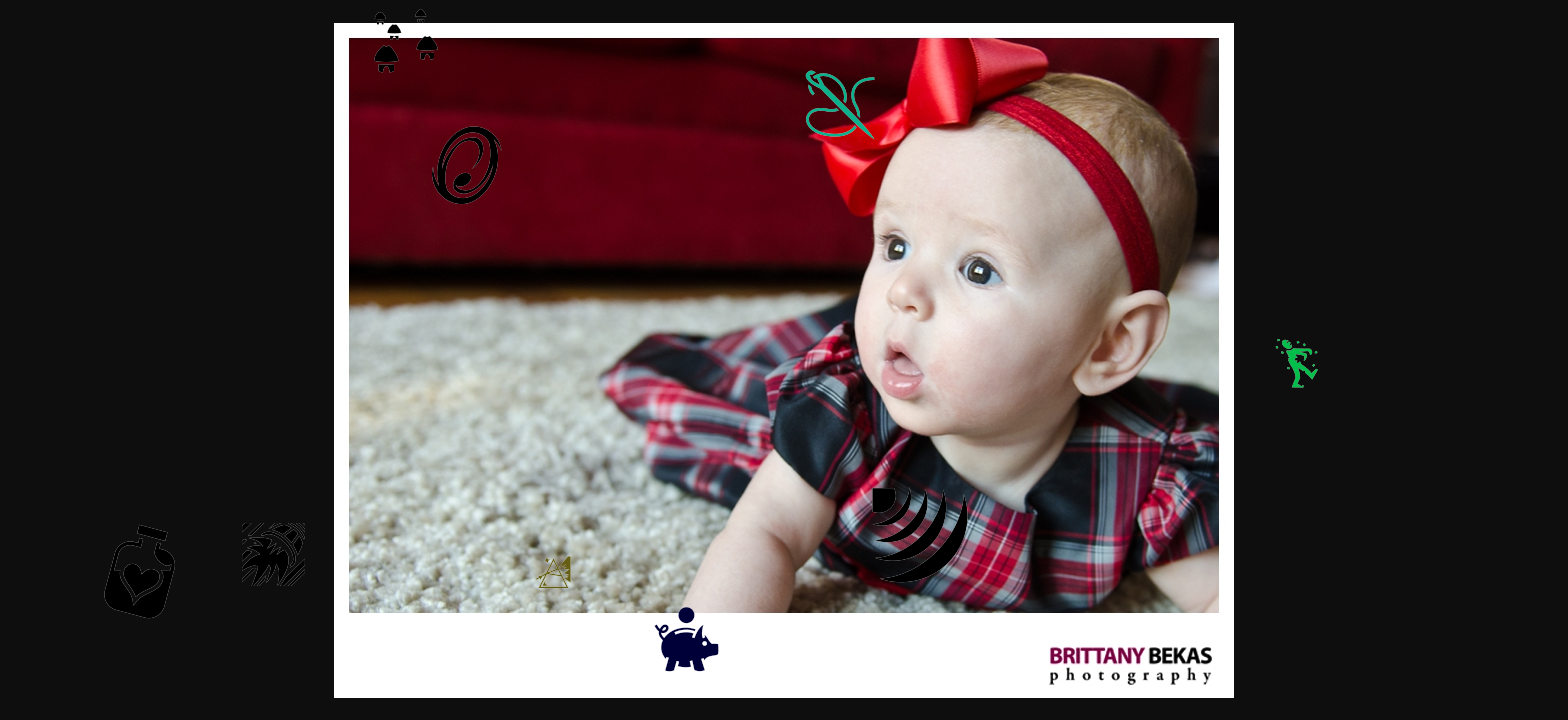  Describe the element at coordinates (140, 571) in the screenshot. I see `health potion or healing item in a game inventory` at that location.